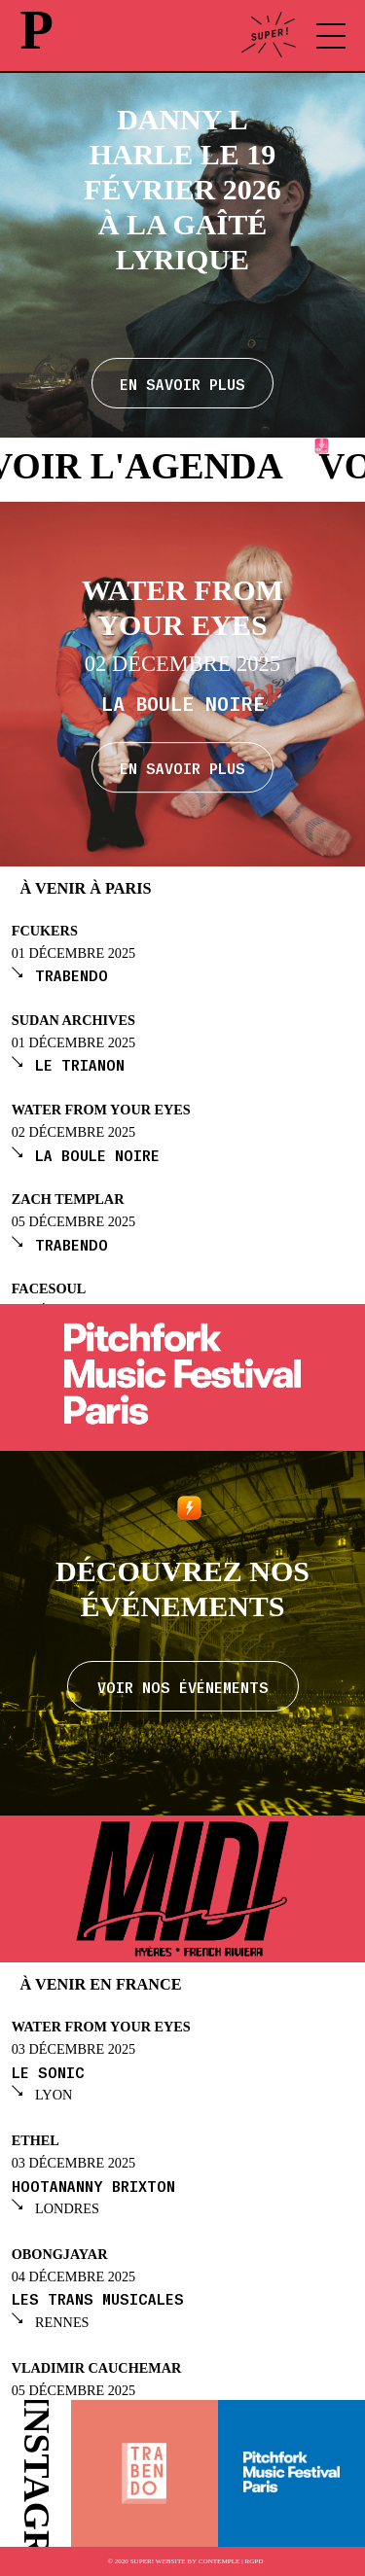 The image size is (365, 2576). What do you see at coordinates (321, 445) in the screenshot?
I see `open synaptic package manager` at bounding box center [321, 445].